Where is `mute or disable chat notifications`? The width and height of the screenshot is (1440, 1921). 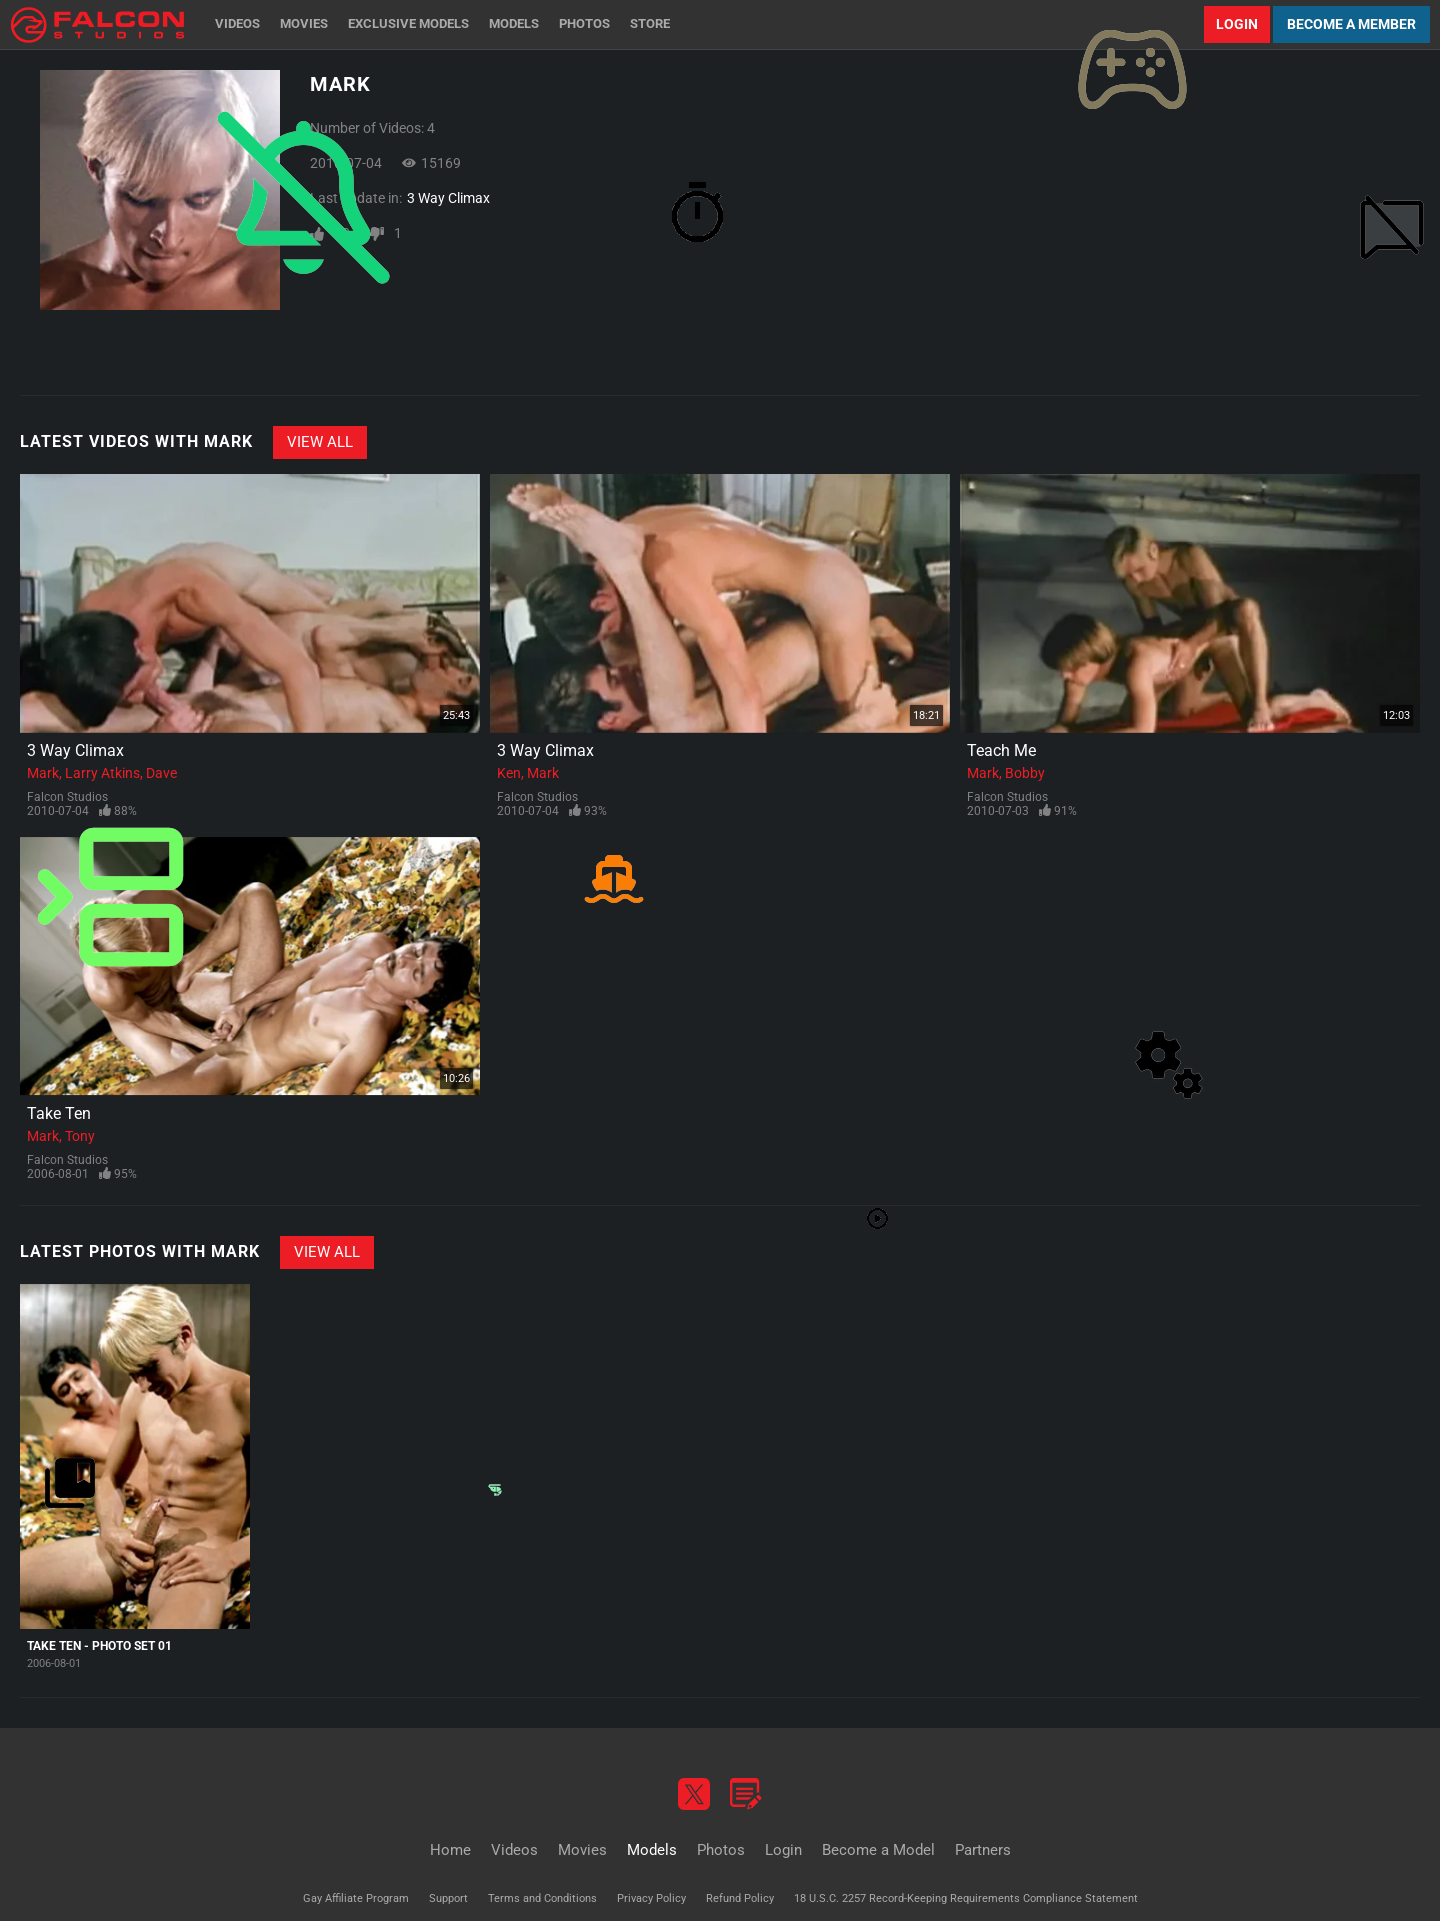 mute or disable chat notifications is located at coordinates (1392, 225).